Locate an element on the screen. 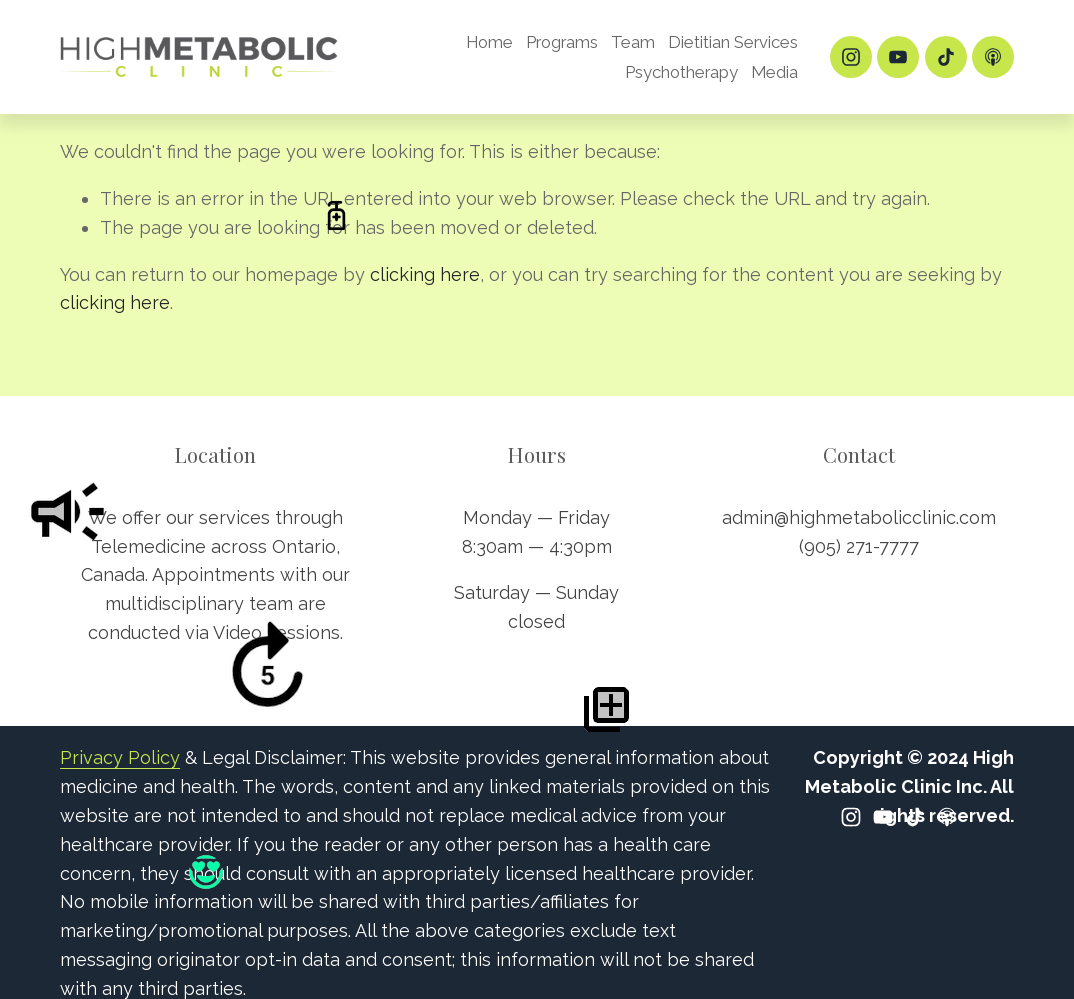  add a new photo to your collection is located at coordinates (606, 709).